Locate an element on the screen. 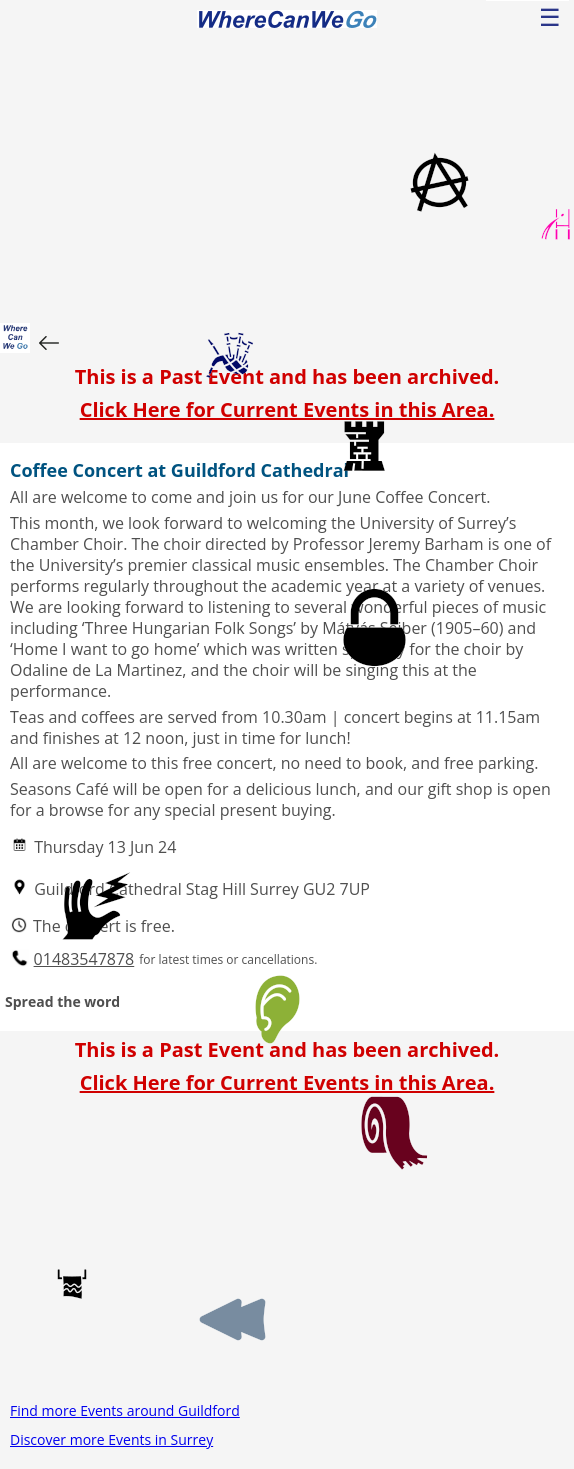  indicates a locked or secured item is located at coordinates (374, 627).